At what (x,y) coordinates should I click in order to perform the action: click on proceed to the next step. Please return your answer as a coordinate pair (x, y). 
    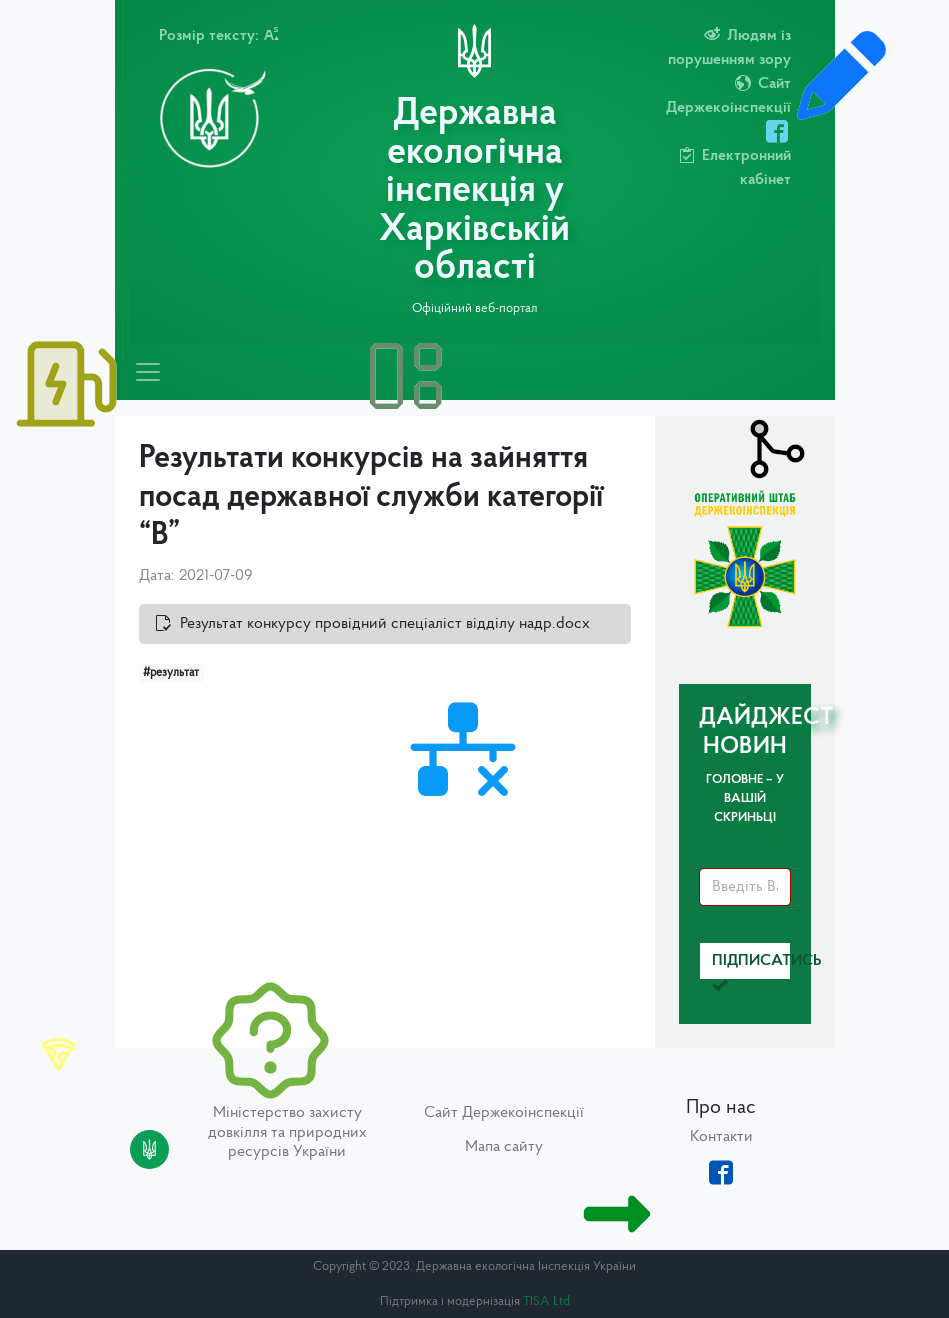
    Looking at the image, I should click on (617, 1214).